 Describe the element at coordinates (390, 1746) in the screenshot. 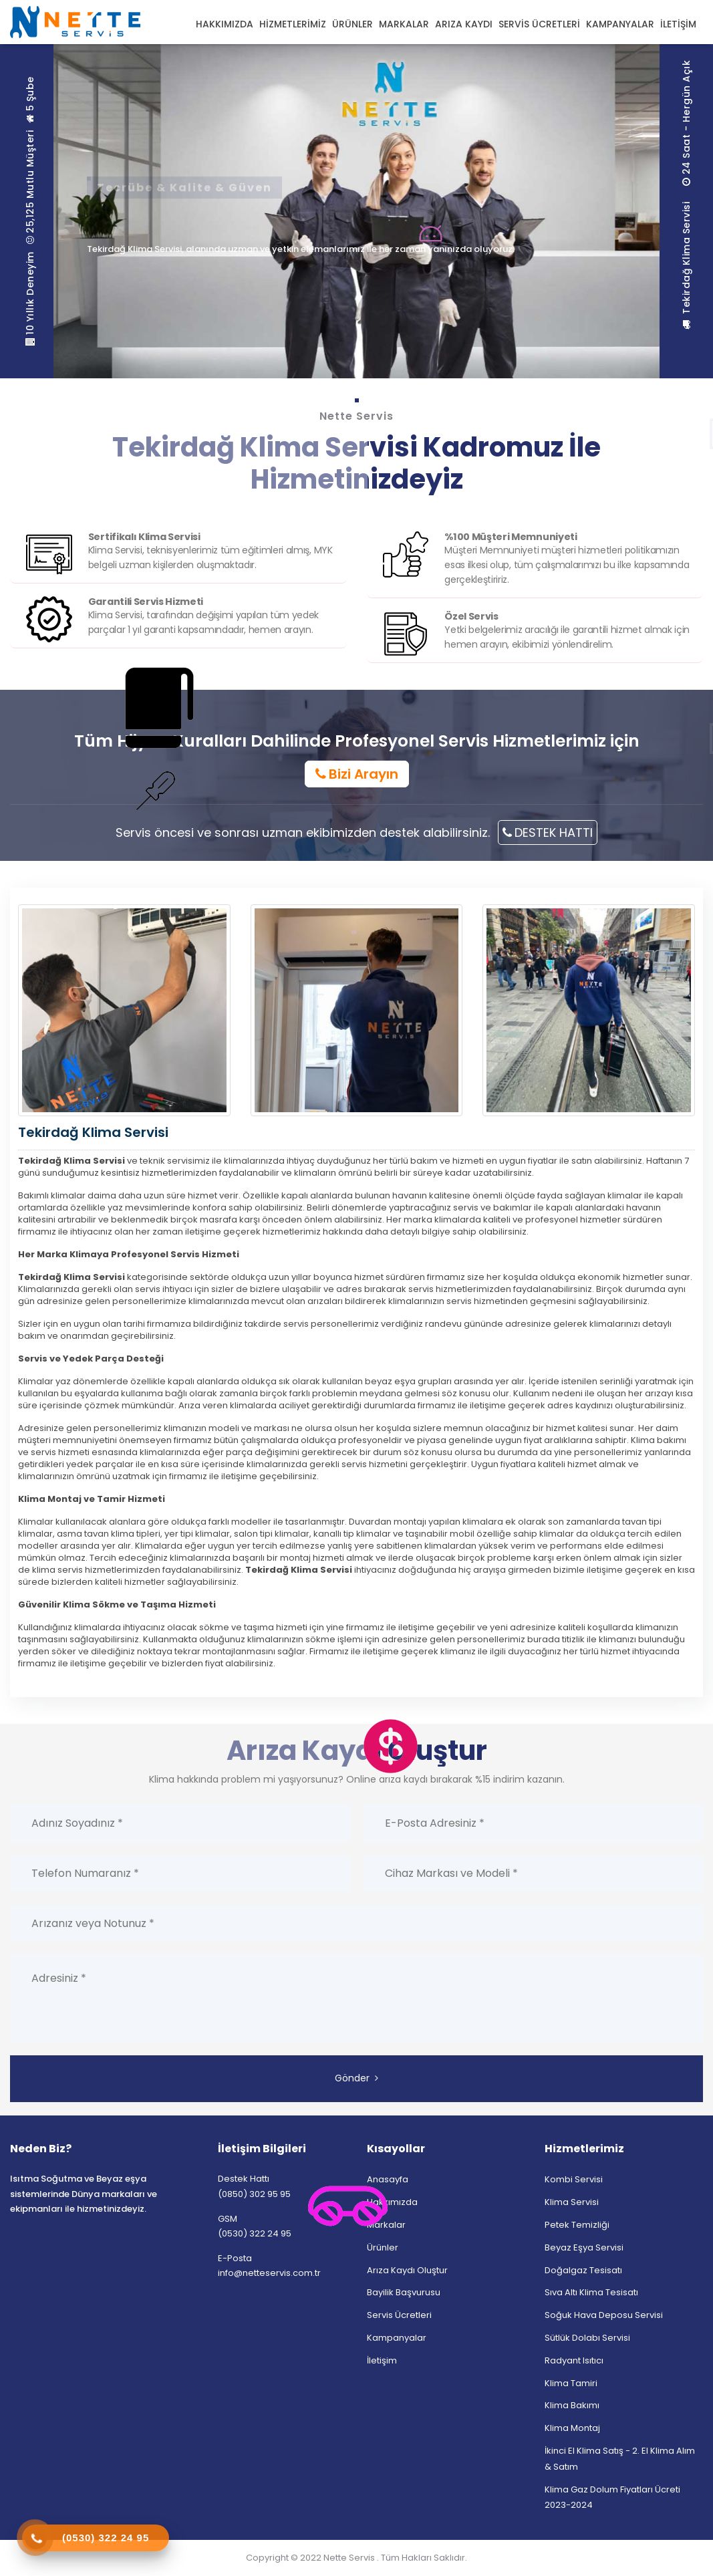

I see `view pricing or payment options` at that location.